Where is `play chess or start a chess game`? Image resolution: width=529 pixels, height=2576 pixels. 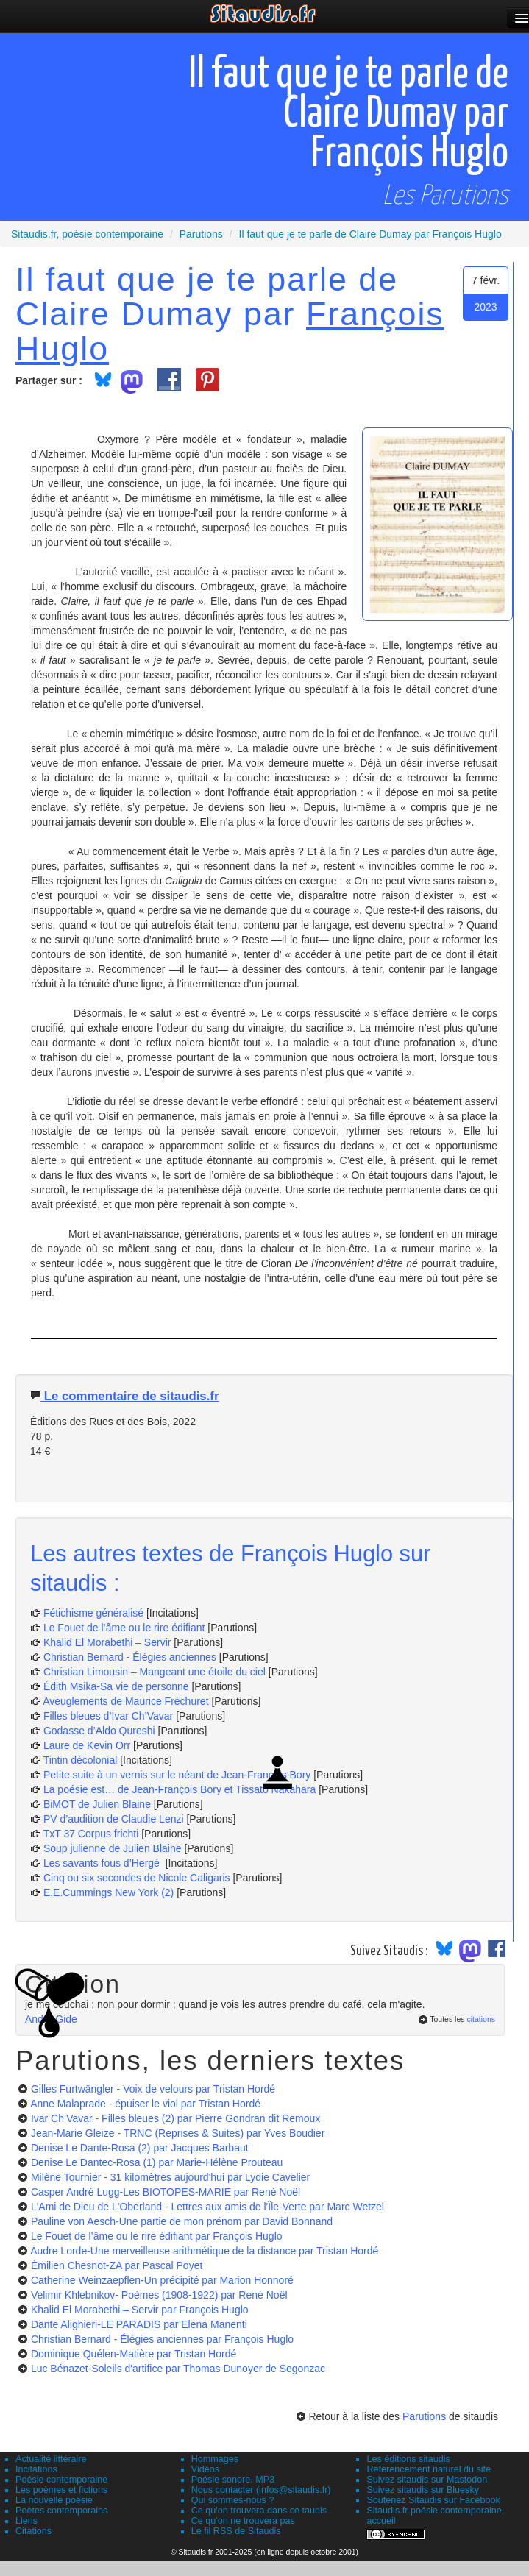 play chess or start a chess game is located at coordinates (277, 1767).